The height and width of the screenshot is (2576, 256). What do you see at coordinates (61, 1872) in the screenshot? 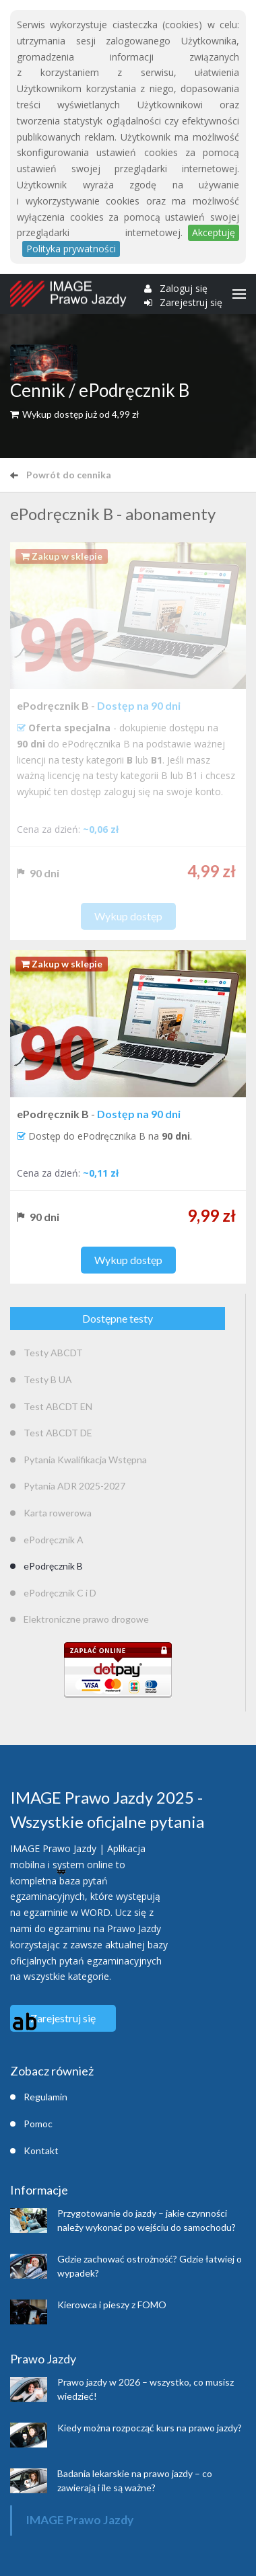
I see `indicates Korean won currency` at bounding box center [61, 1872].